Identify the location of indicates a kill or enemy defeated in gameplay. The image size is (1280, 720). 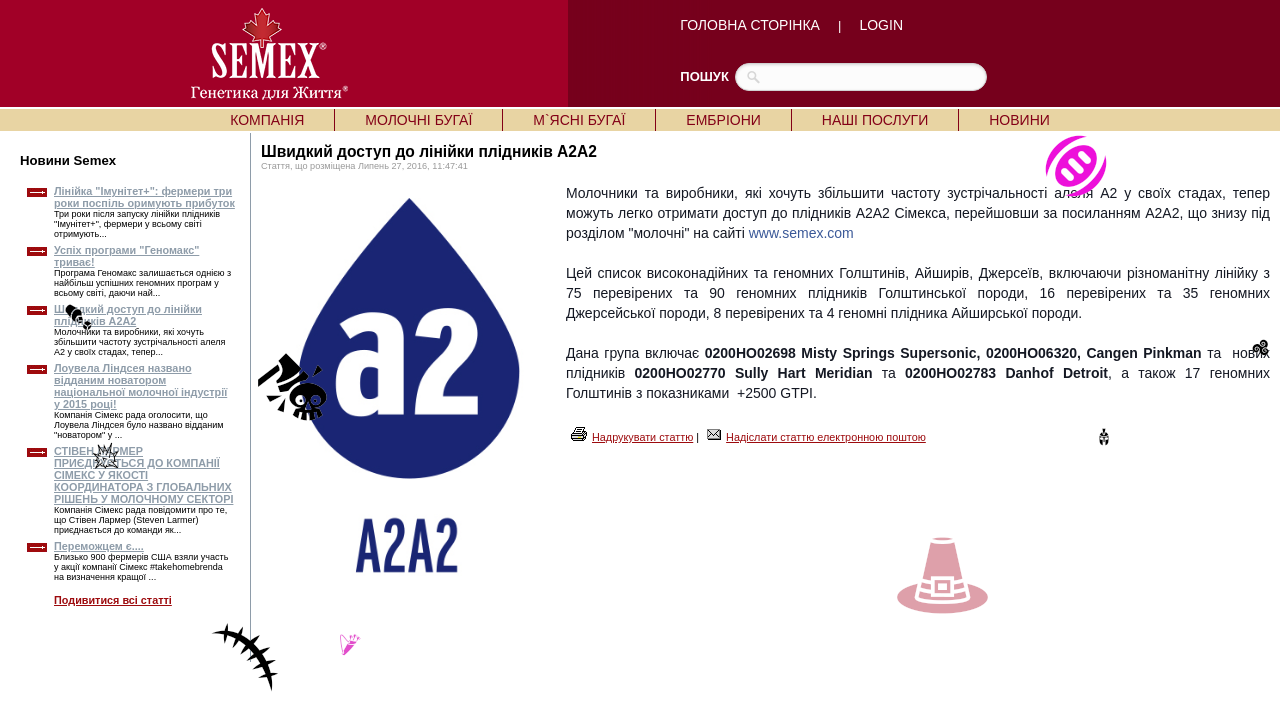
(292, 386).